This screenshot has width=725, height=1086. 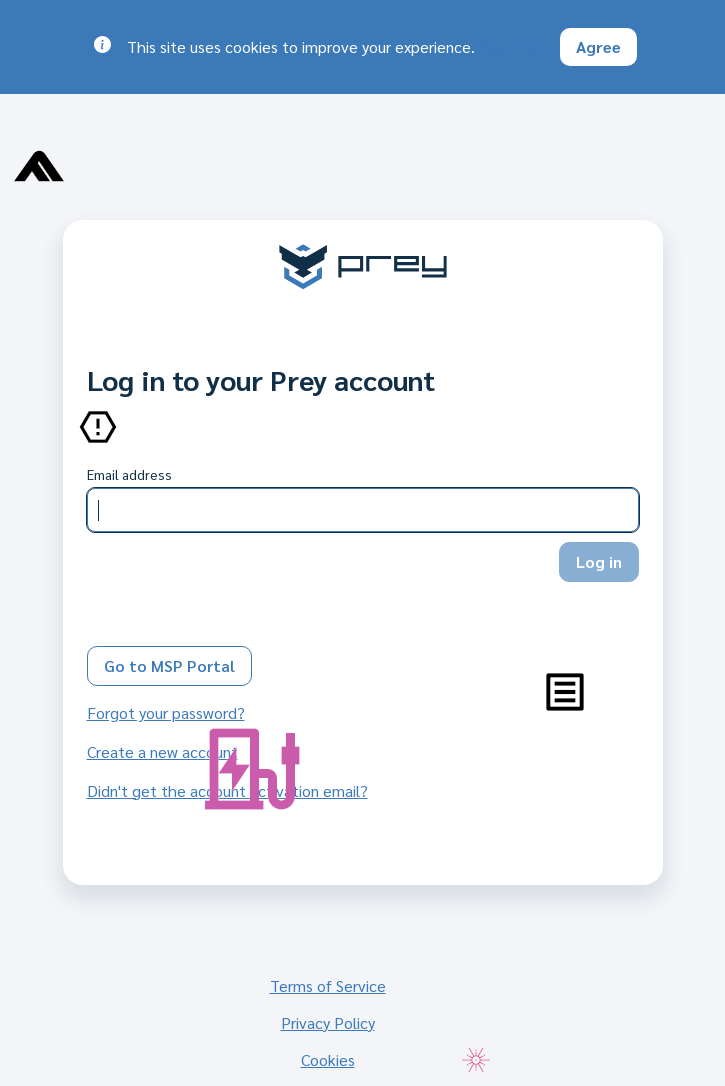 I want to click on mark message as spam, so click(x=98, y=427).